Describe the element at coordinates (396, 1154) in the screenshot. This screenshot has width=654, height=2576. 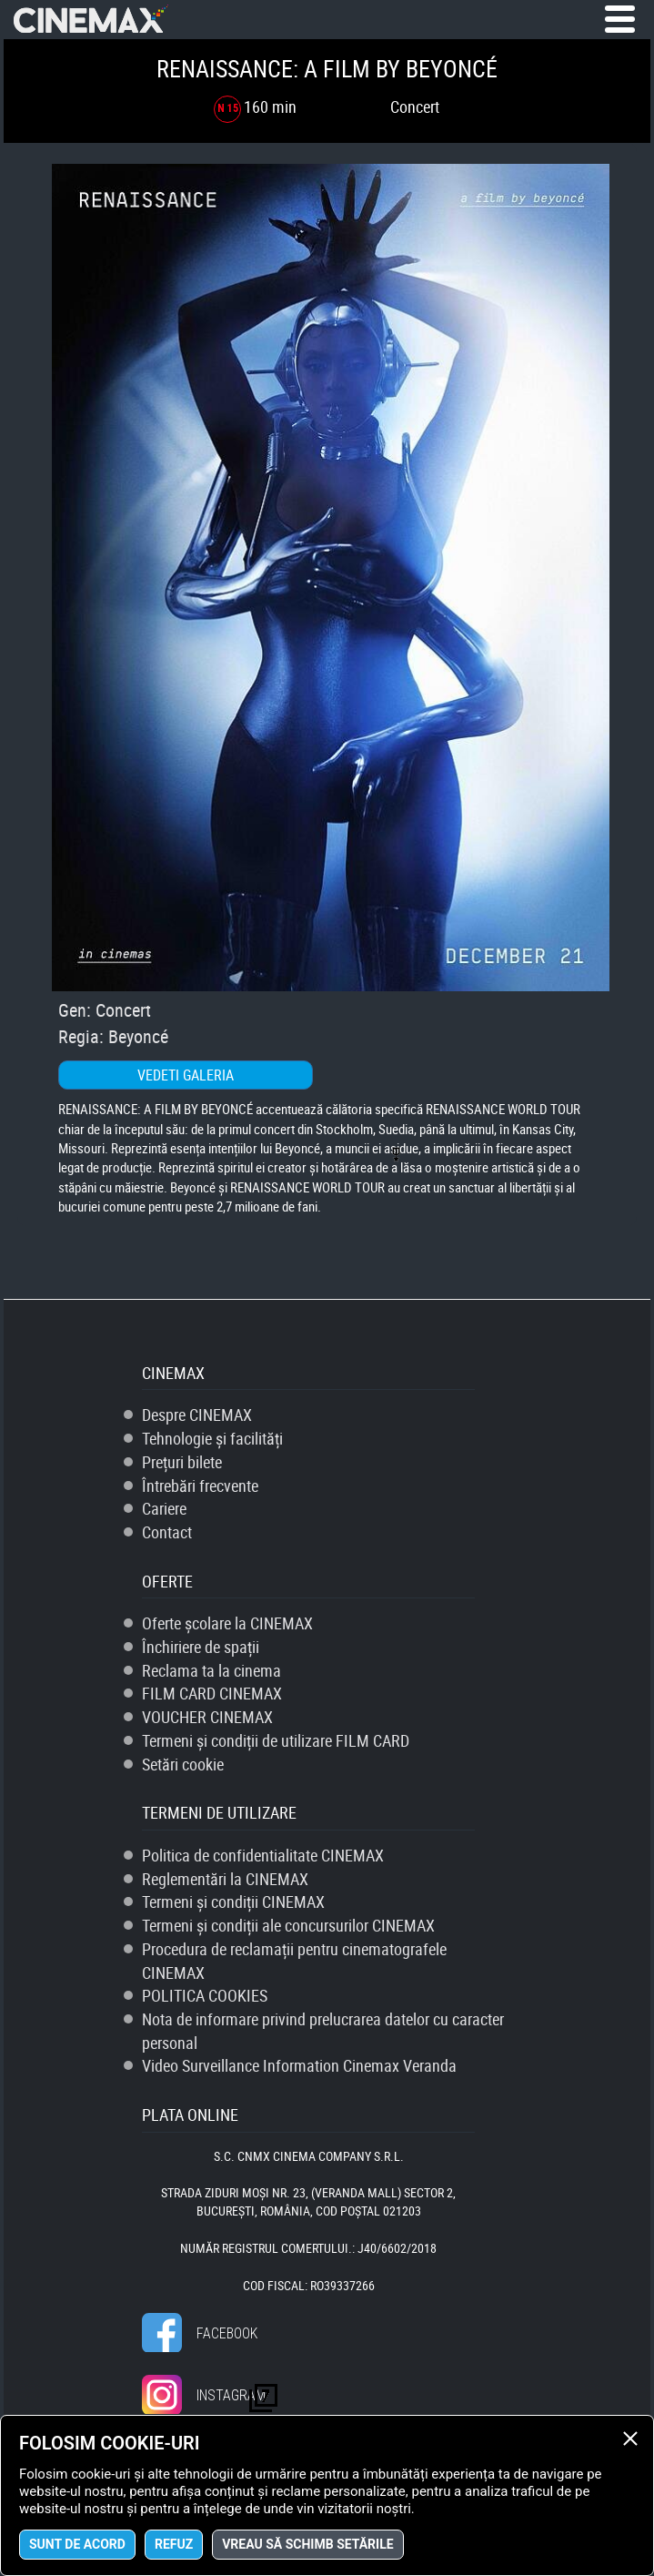
I see `view achievements or awards` at that location.